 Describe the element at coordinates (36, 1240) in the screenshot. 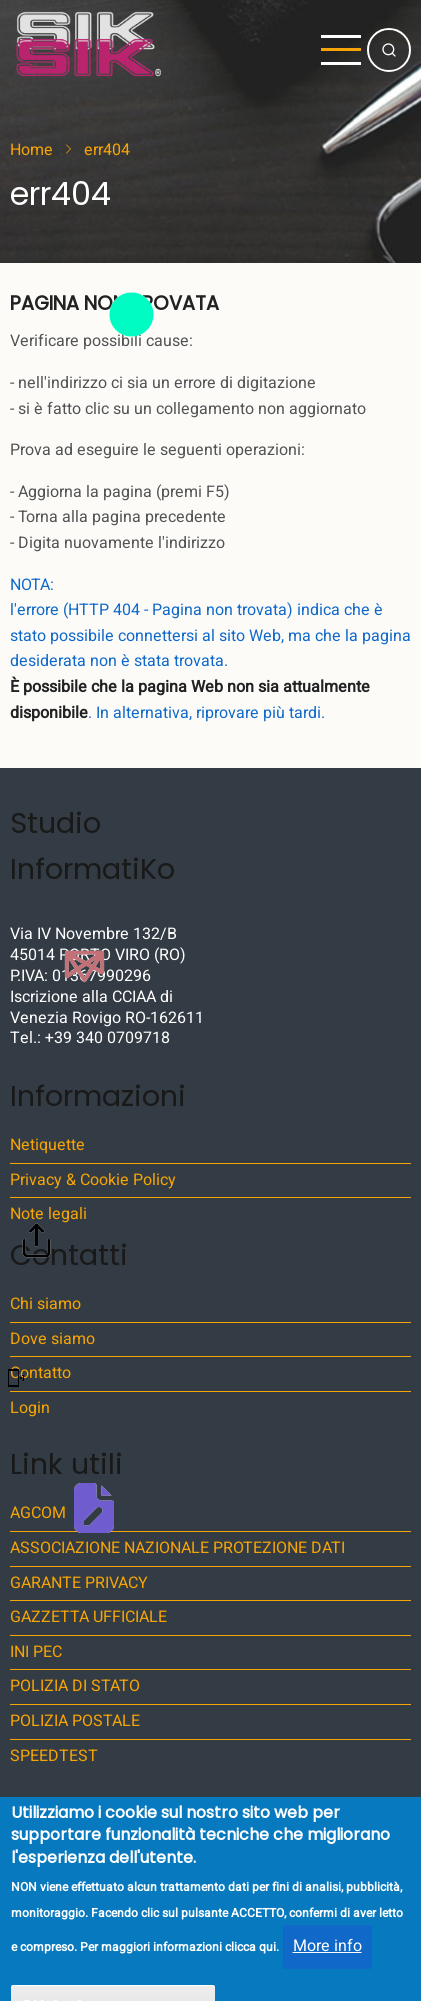

I see `share content to another app or platform` at that location.